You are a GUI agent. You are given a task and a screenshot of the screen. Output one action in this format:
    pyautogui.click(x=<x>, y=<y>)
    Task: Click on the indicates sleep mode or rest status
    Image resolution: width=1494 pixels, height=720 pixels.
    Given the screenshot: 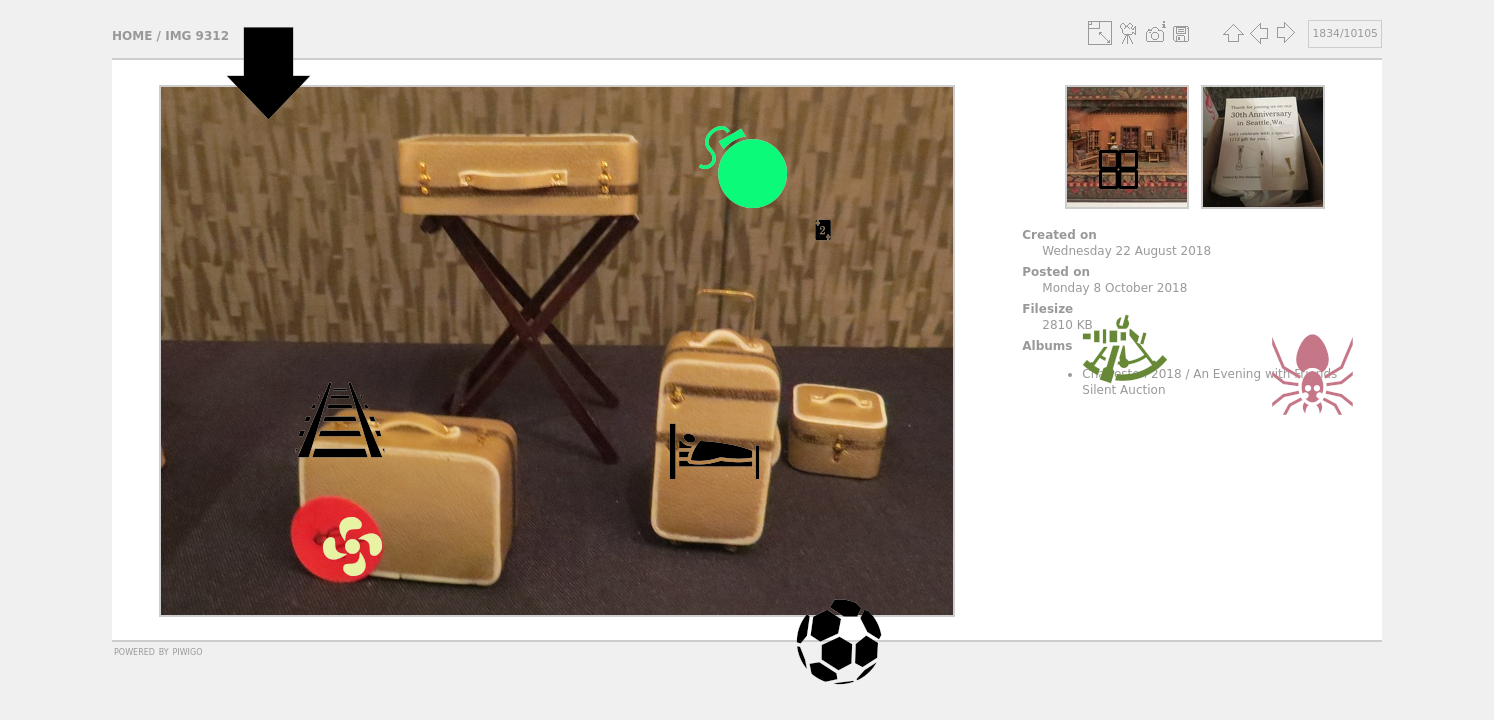 What is the action you would take?
    pyautogui.click(x=714, y=440)
    